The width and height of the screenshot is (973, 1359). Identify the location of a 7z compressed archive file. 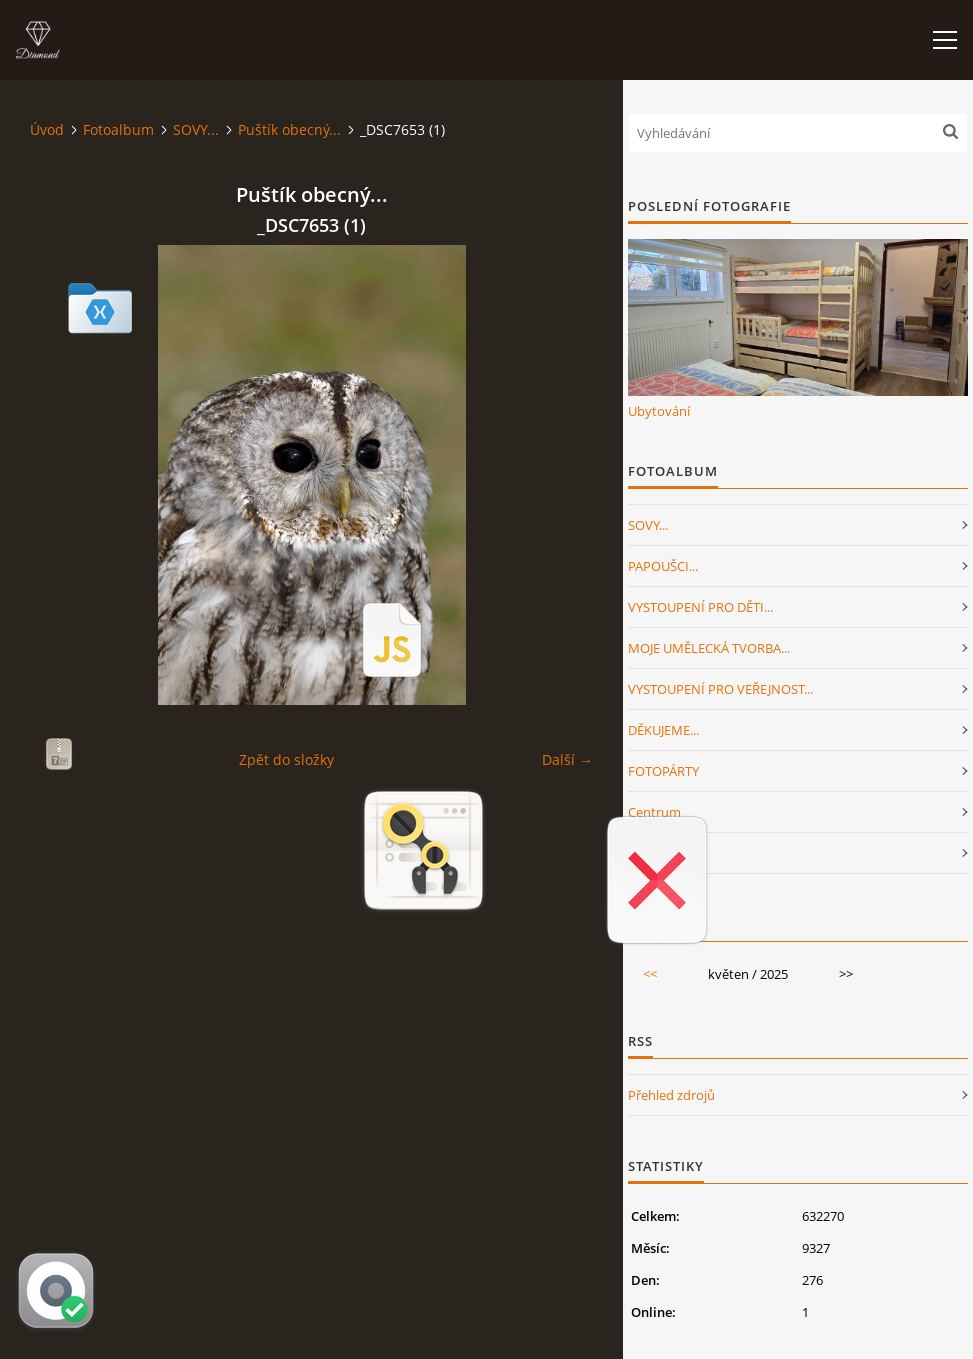
(59, 754).